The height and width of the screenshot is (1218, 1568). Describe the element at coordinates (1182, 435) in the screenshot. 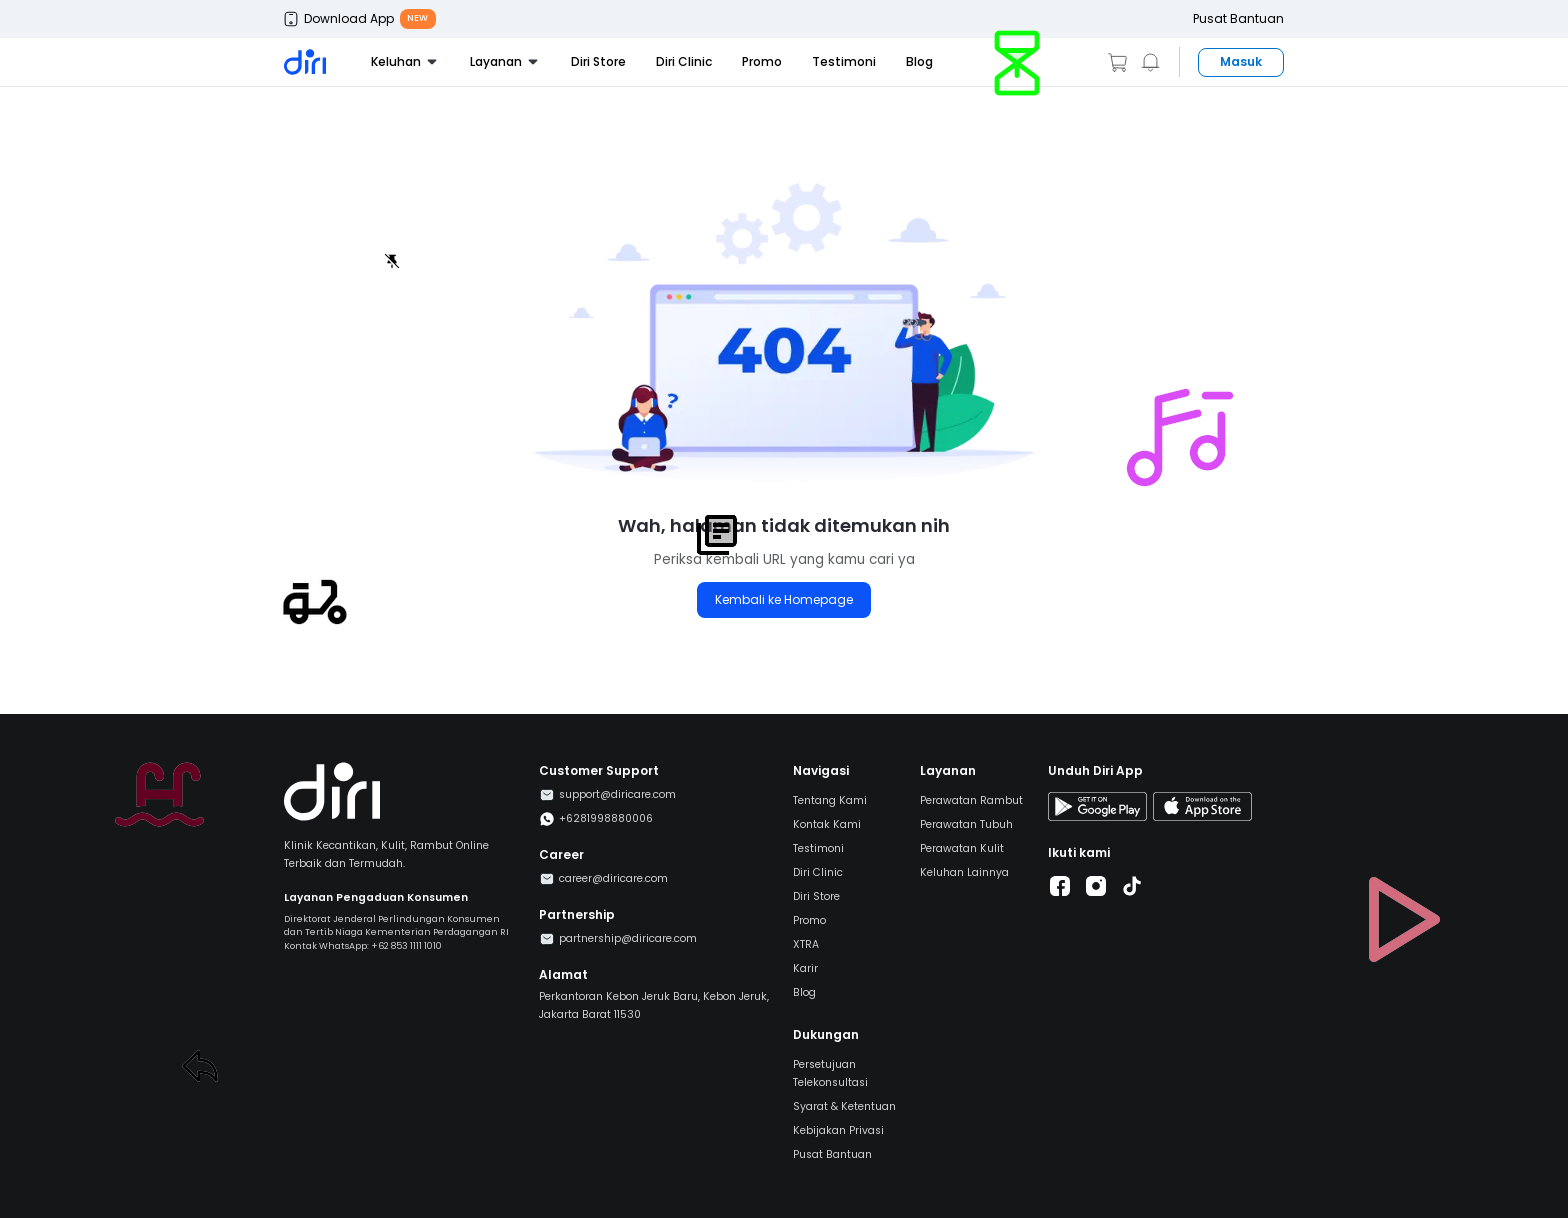

I see `remove a song from playlist` at that location.